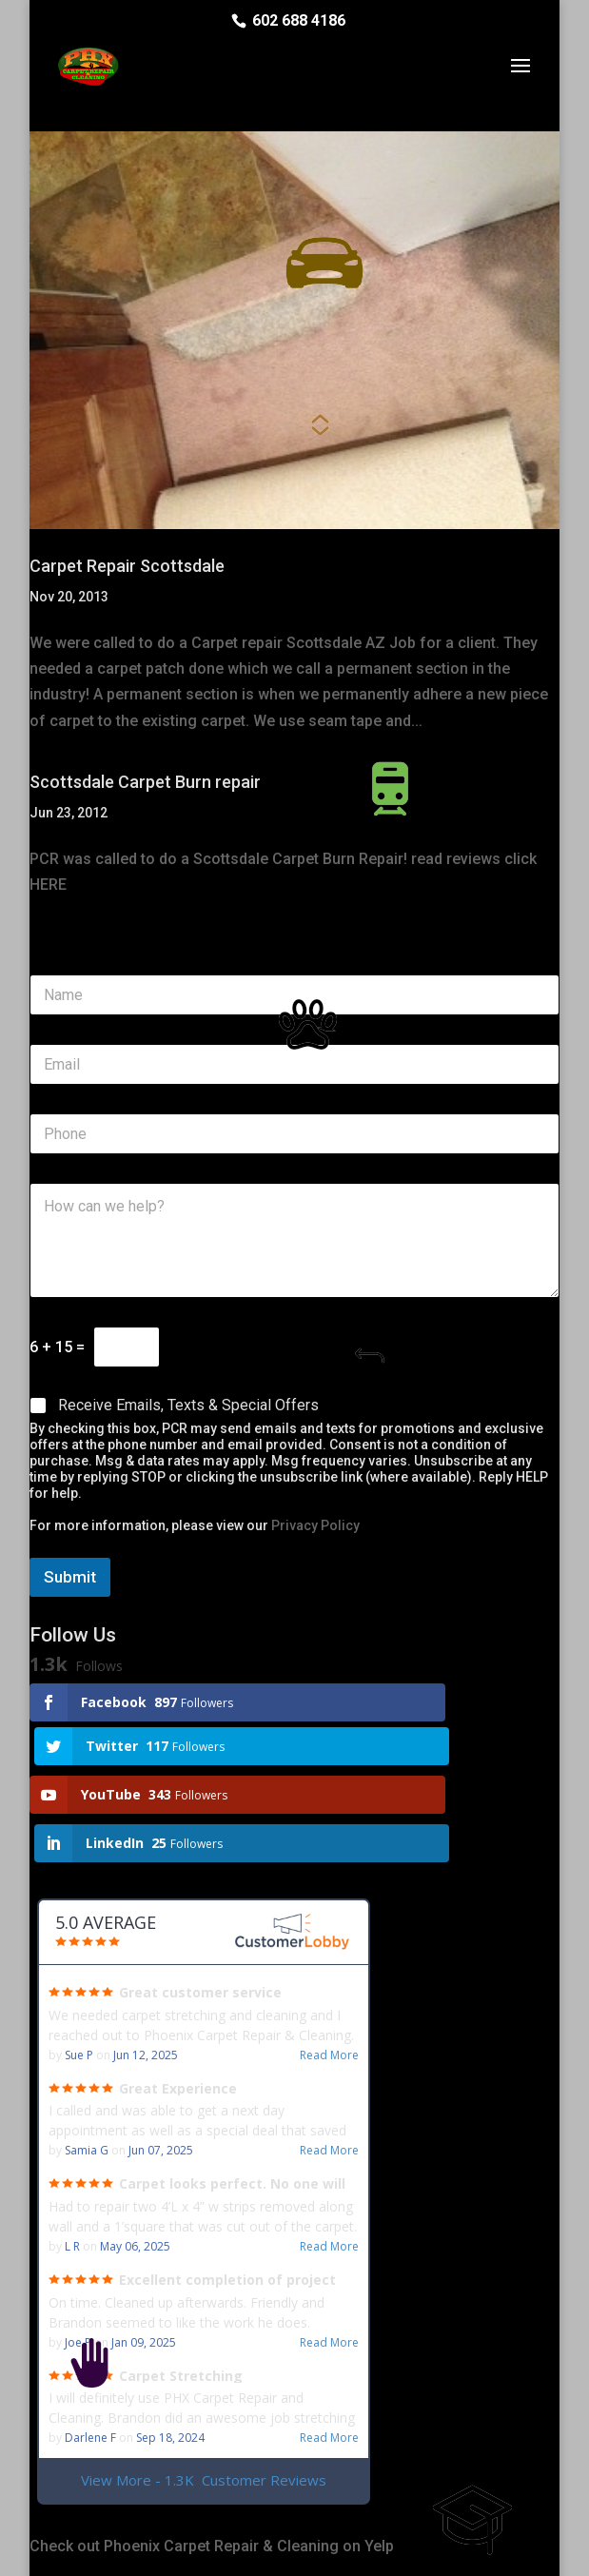  Describe the element at coordinates (369, 1355) in the screenshot. I see `go back to the previous screen` at that location.